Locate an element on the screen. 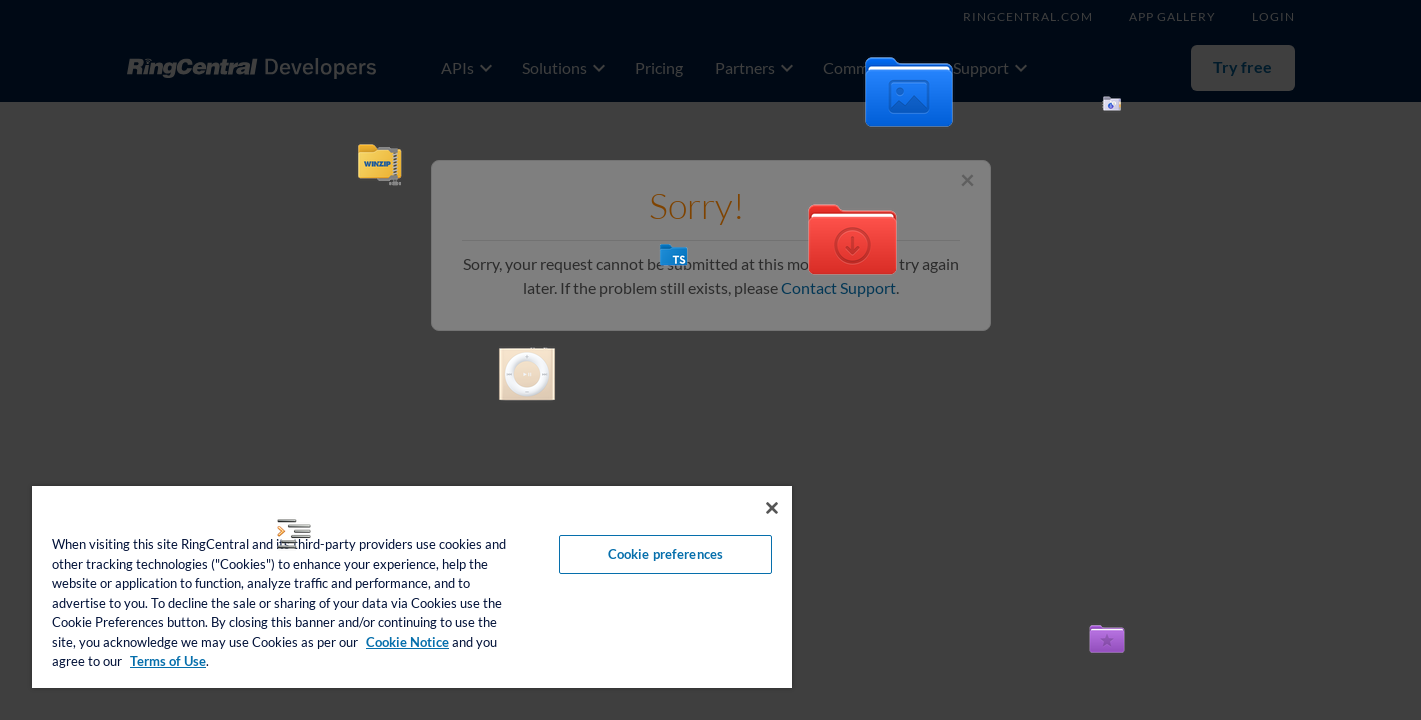 The height and width of the screenshot is (720, 1421). access your downloads folder is located at coordinates (852, 239).